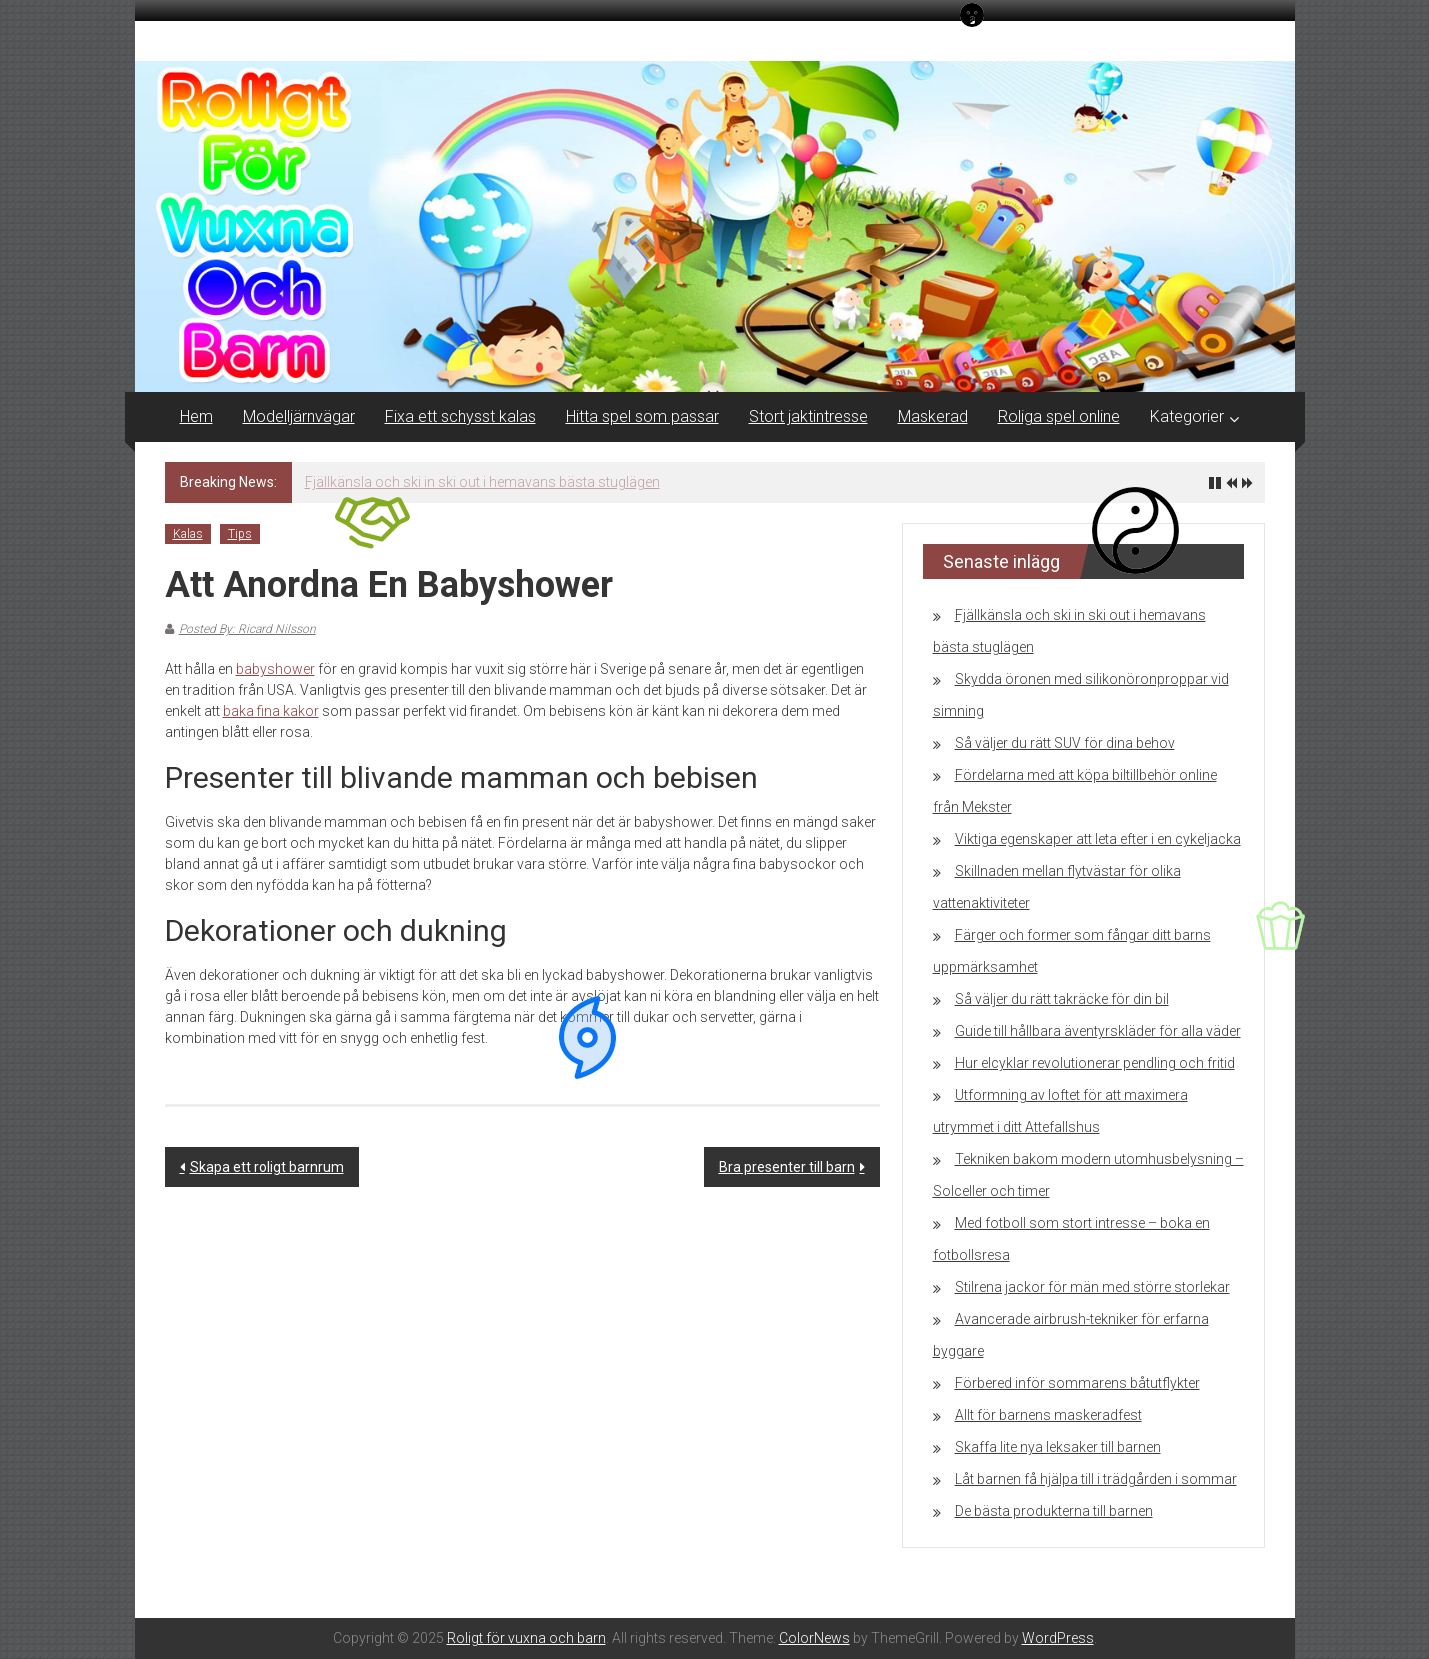  What do you see at coordinates (1135, 530) in the screenshot?
I see `toggle balance or harmony mode` at bounding box center [1135, 530].